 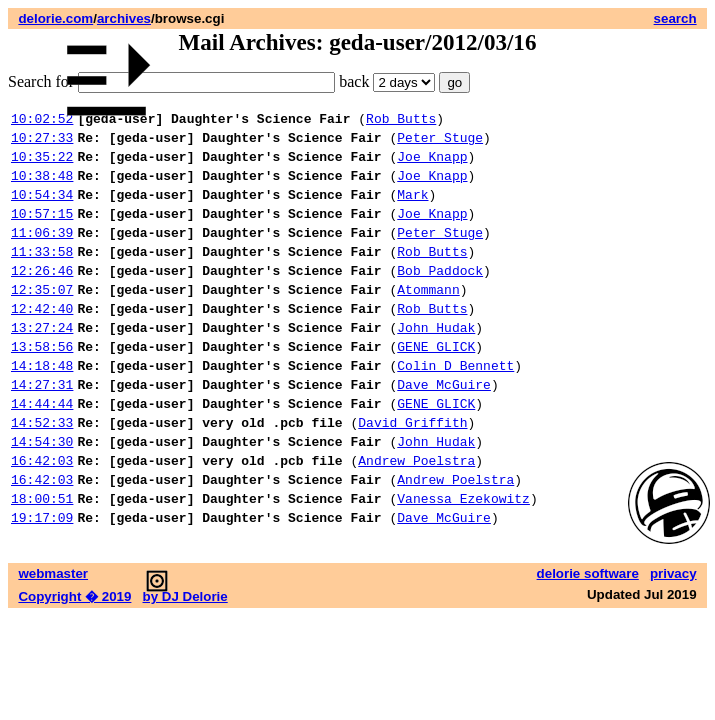 I want to click on visit alternativeto website to find software alternatives, so click(x=669, y=503).